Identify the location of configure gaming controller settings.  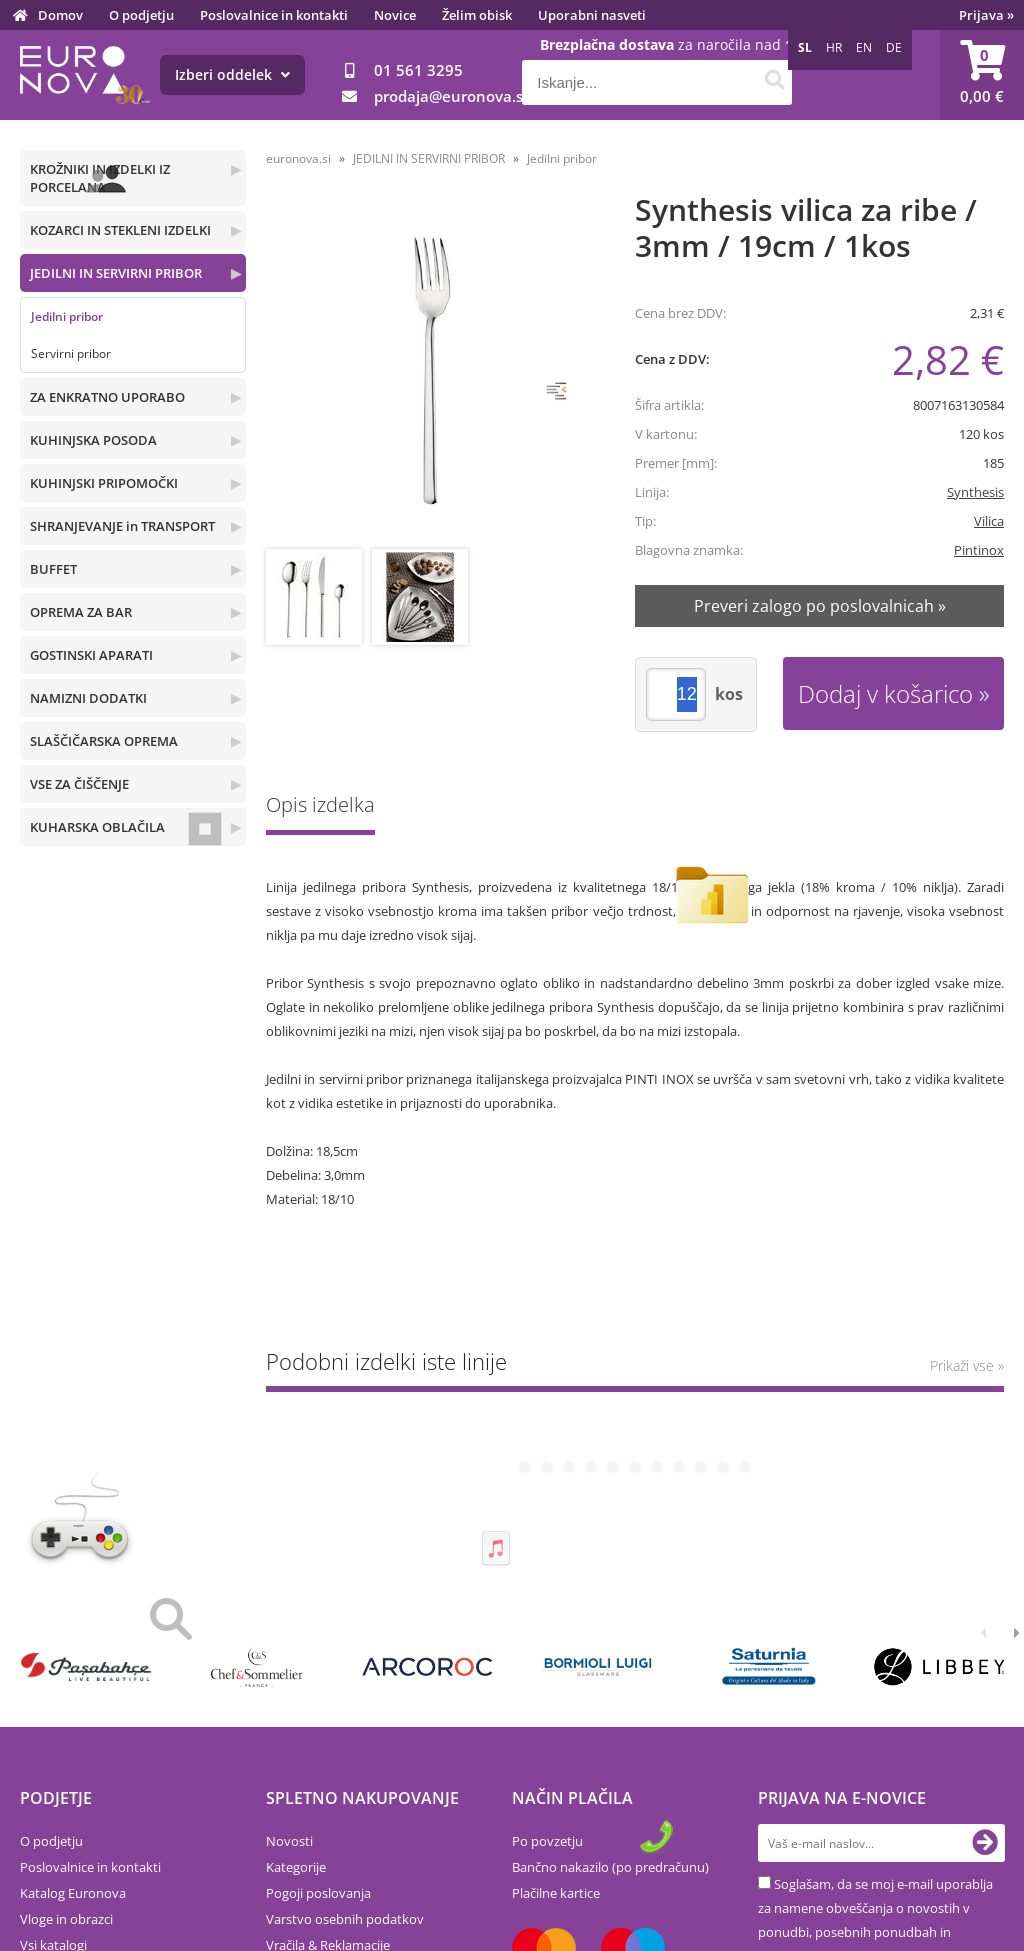
(80, 1518).